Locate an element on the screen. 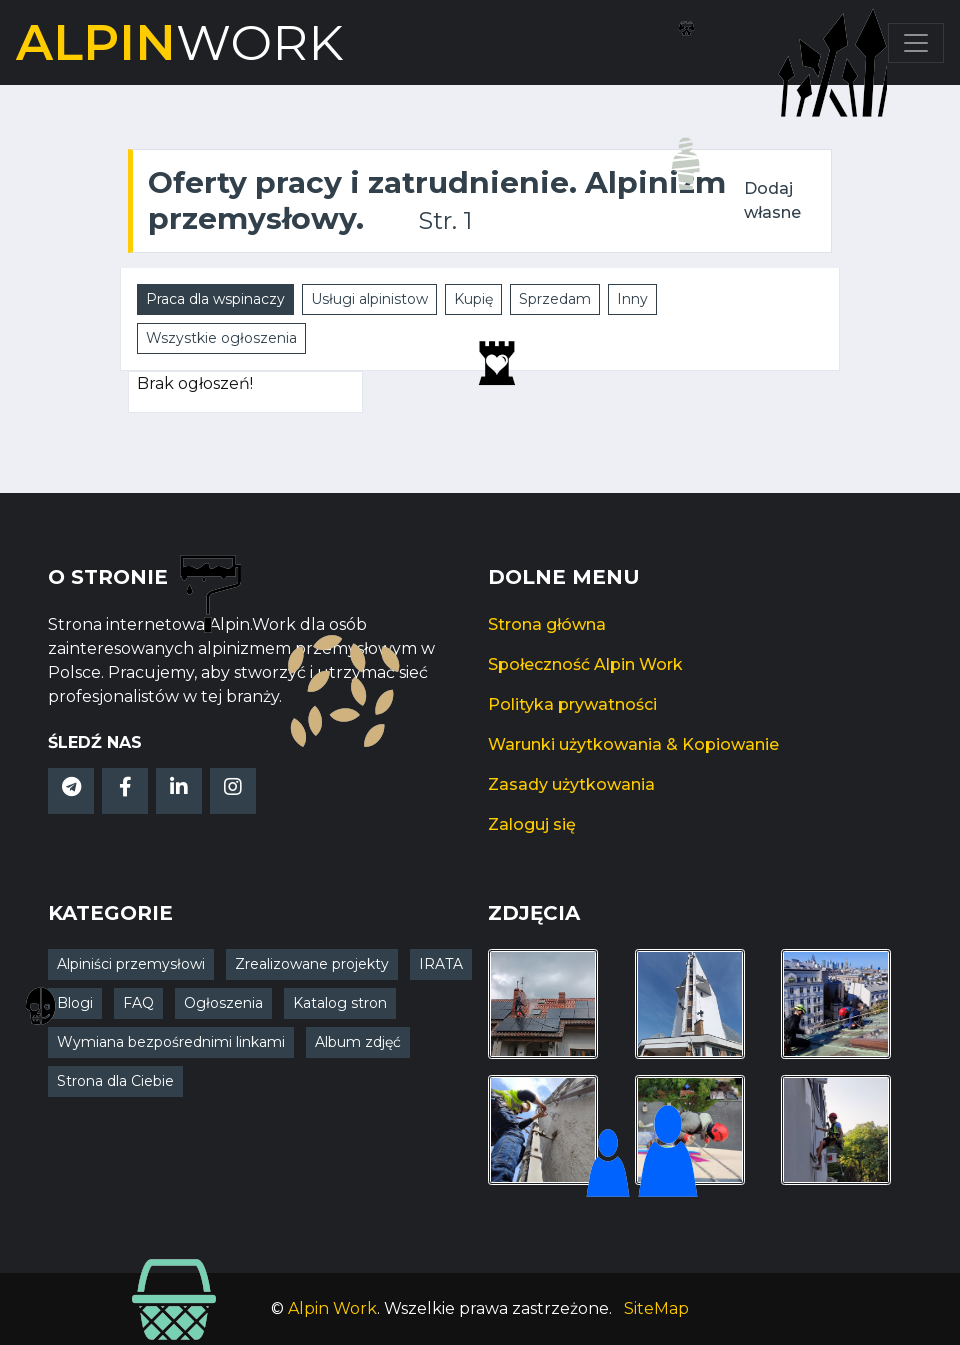  view age-appropriate content settings is located at coordinates (642, 1151).